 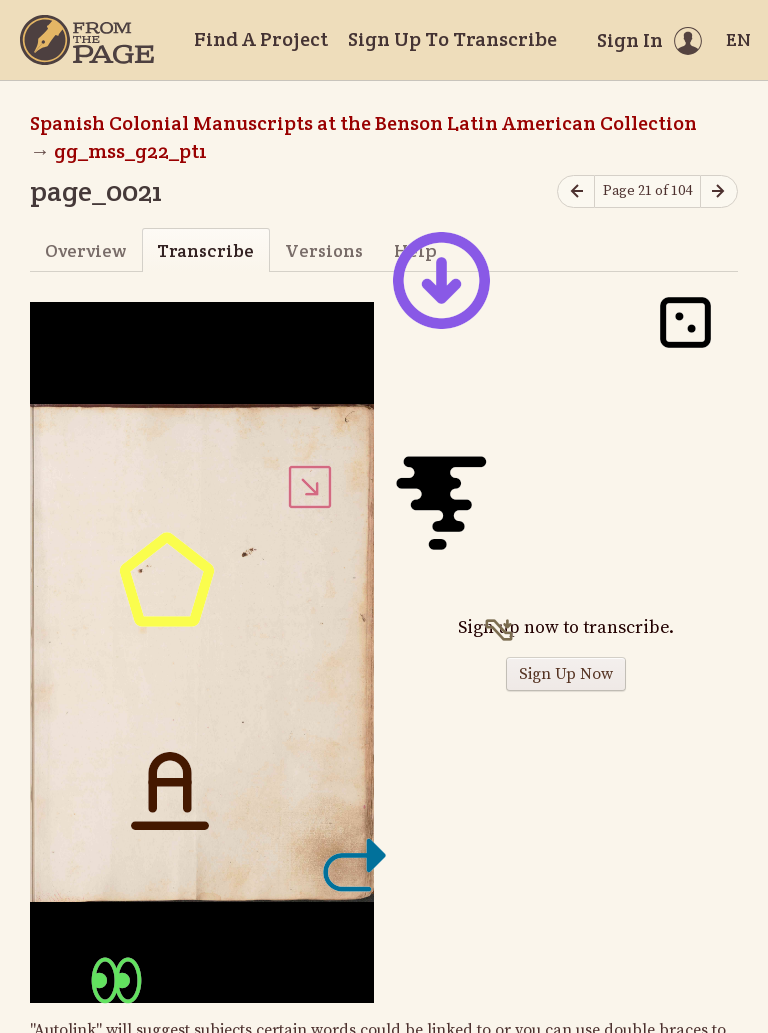 What do you see at coordinates (685, 322) in the screenshot?
I see `roll dice or generate random number` at bounding box center [685, 322].